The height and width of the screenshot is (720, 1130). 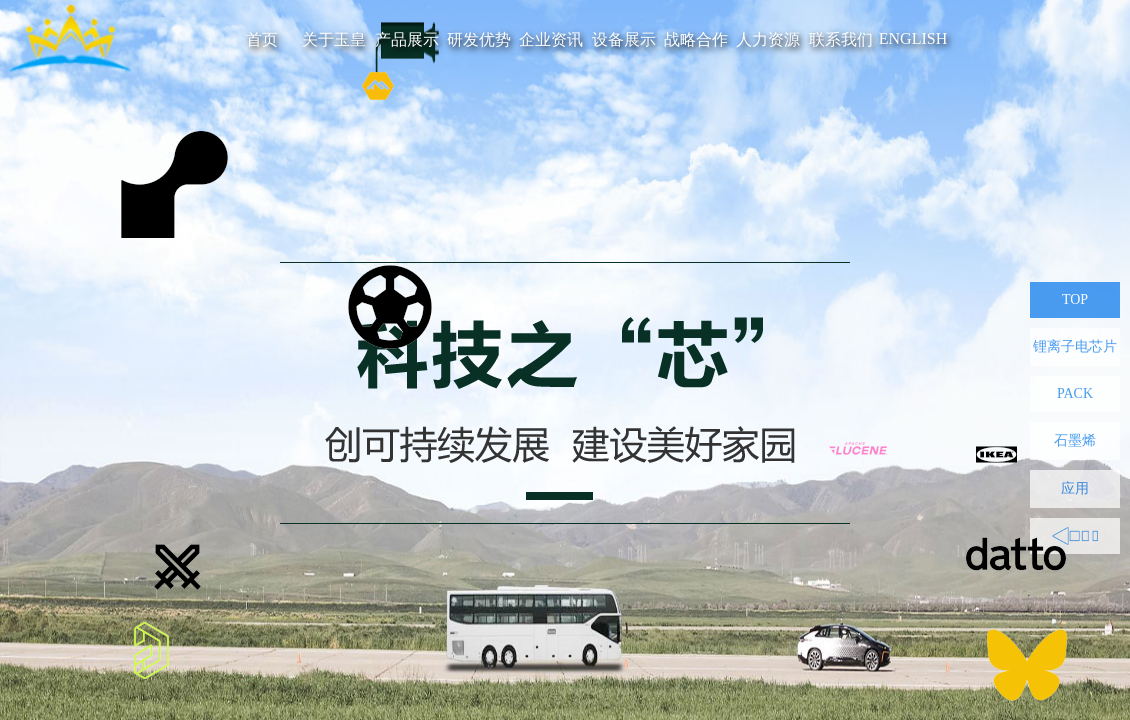 I want to click on IKEA brand logo, so click(x=996, y=454).